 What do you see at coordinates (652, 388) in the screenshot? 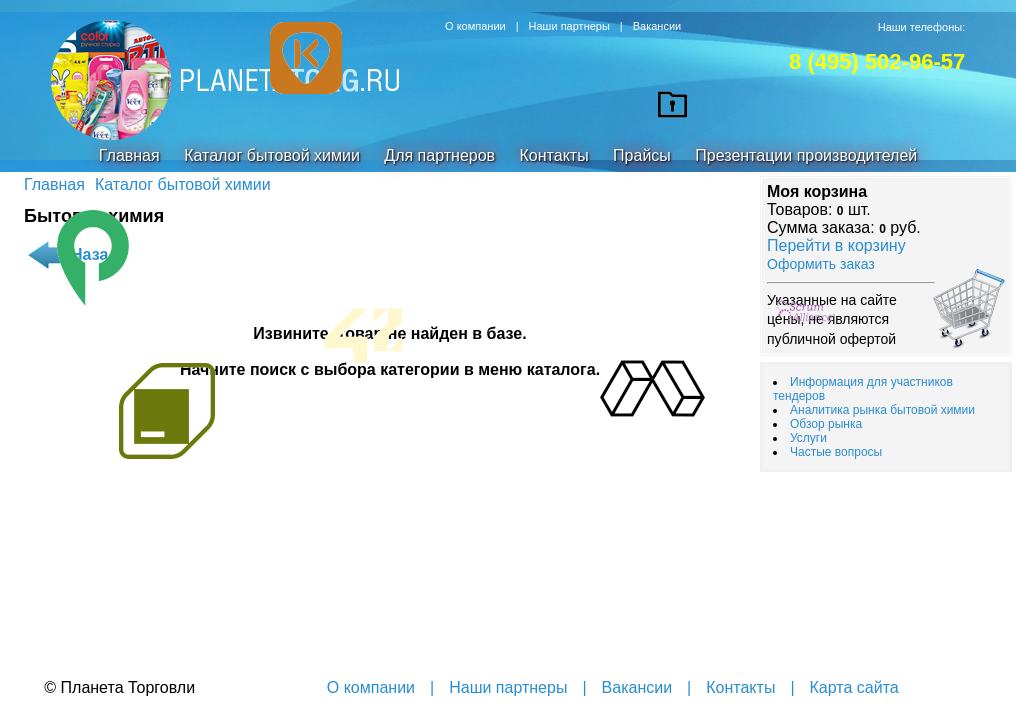
I see `Modal cloud platform logo` at bounding box center [652, 388].